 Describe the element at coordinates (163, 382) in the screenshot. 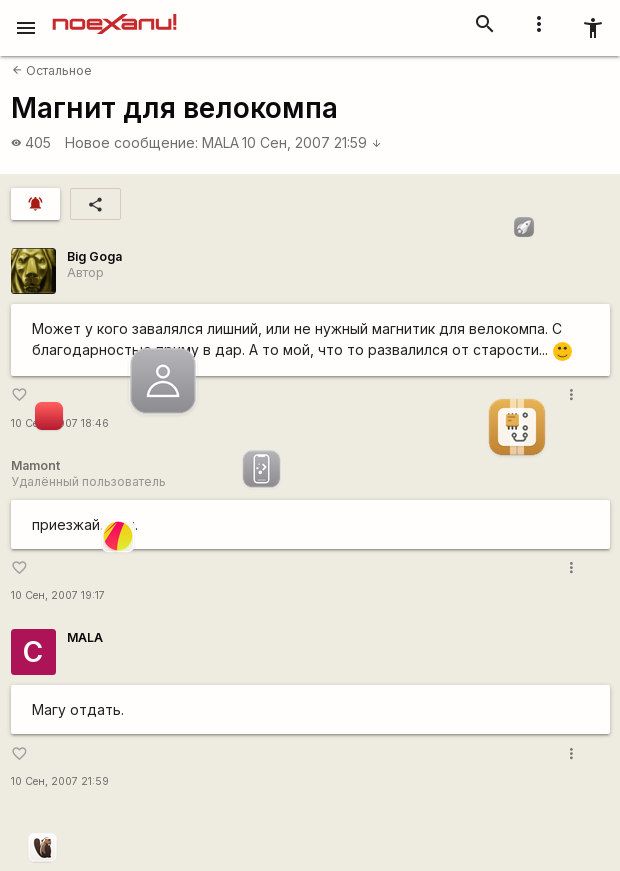

I see `configure LDAP directory service settings` at that location.